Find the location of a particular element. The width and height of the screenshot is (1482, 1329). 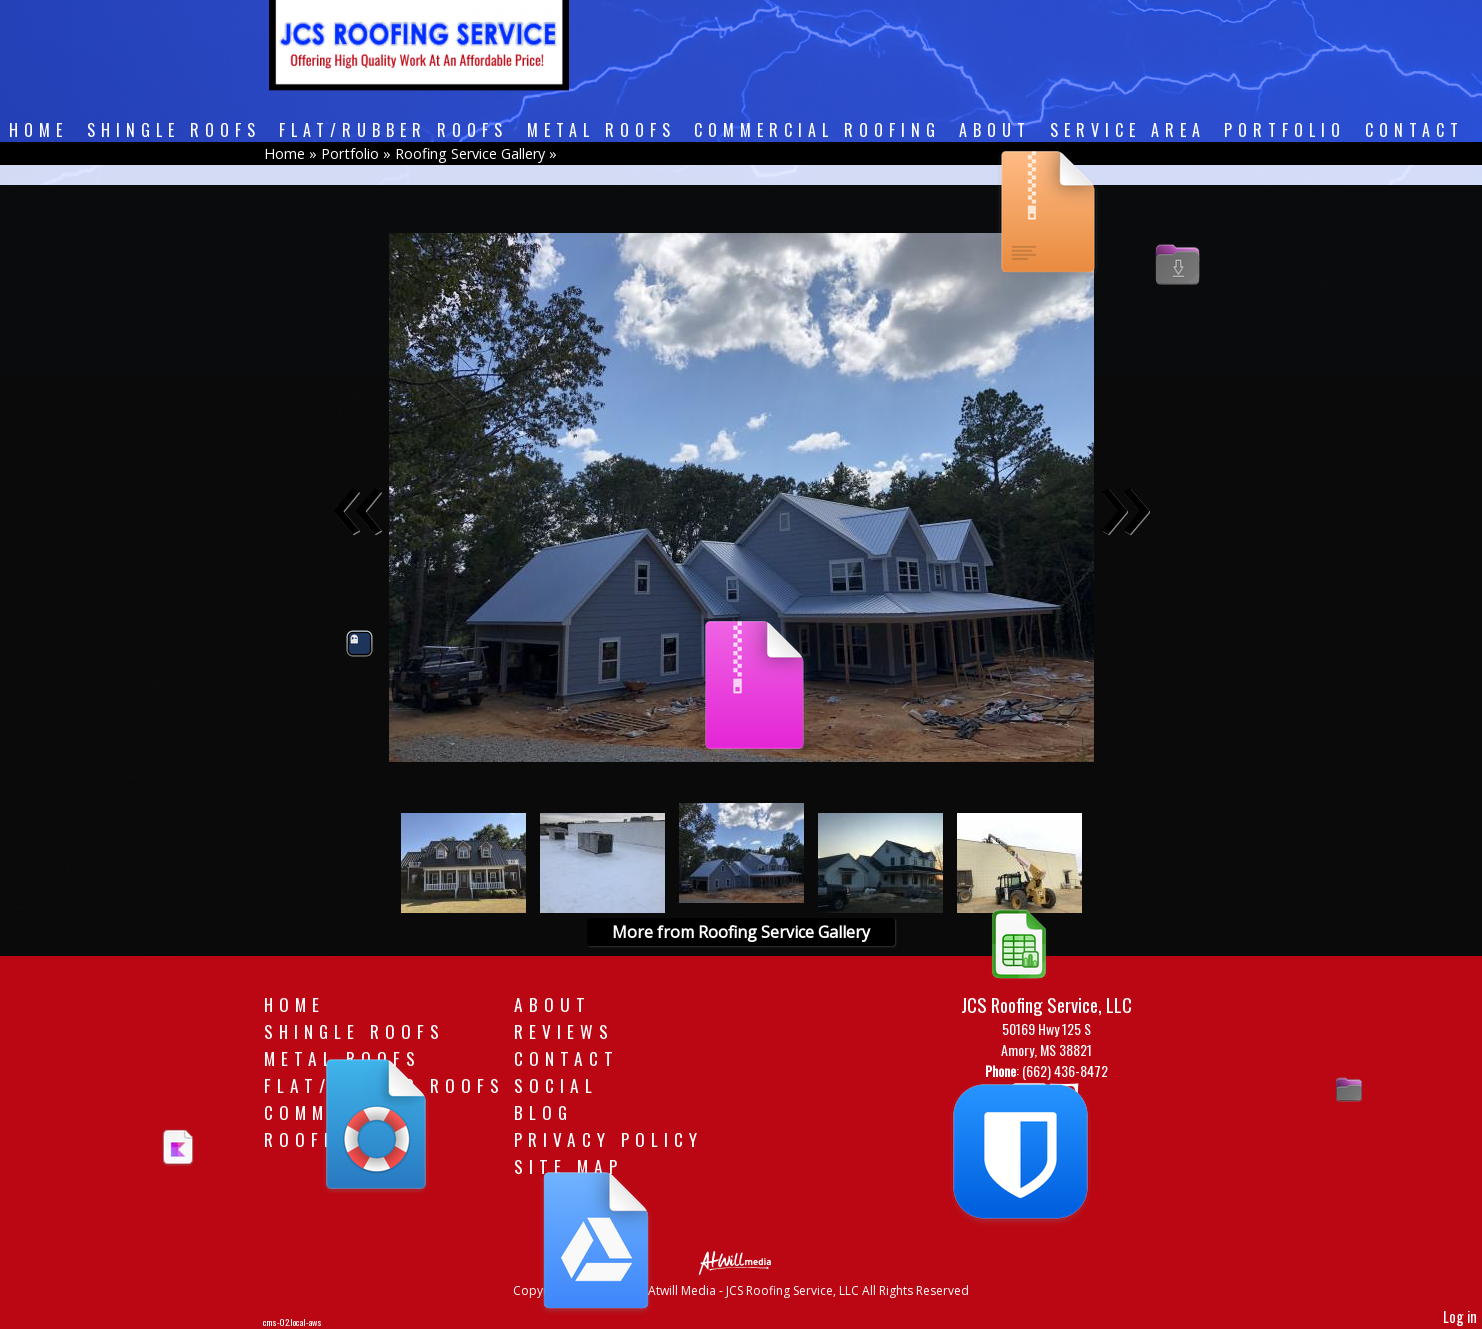

open a compressed RAR archive file is located at coordinates (754, 687).